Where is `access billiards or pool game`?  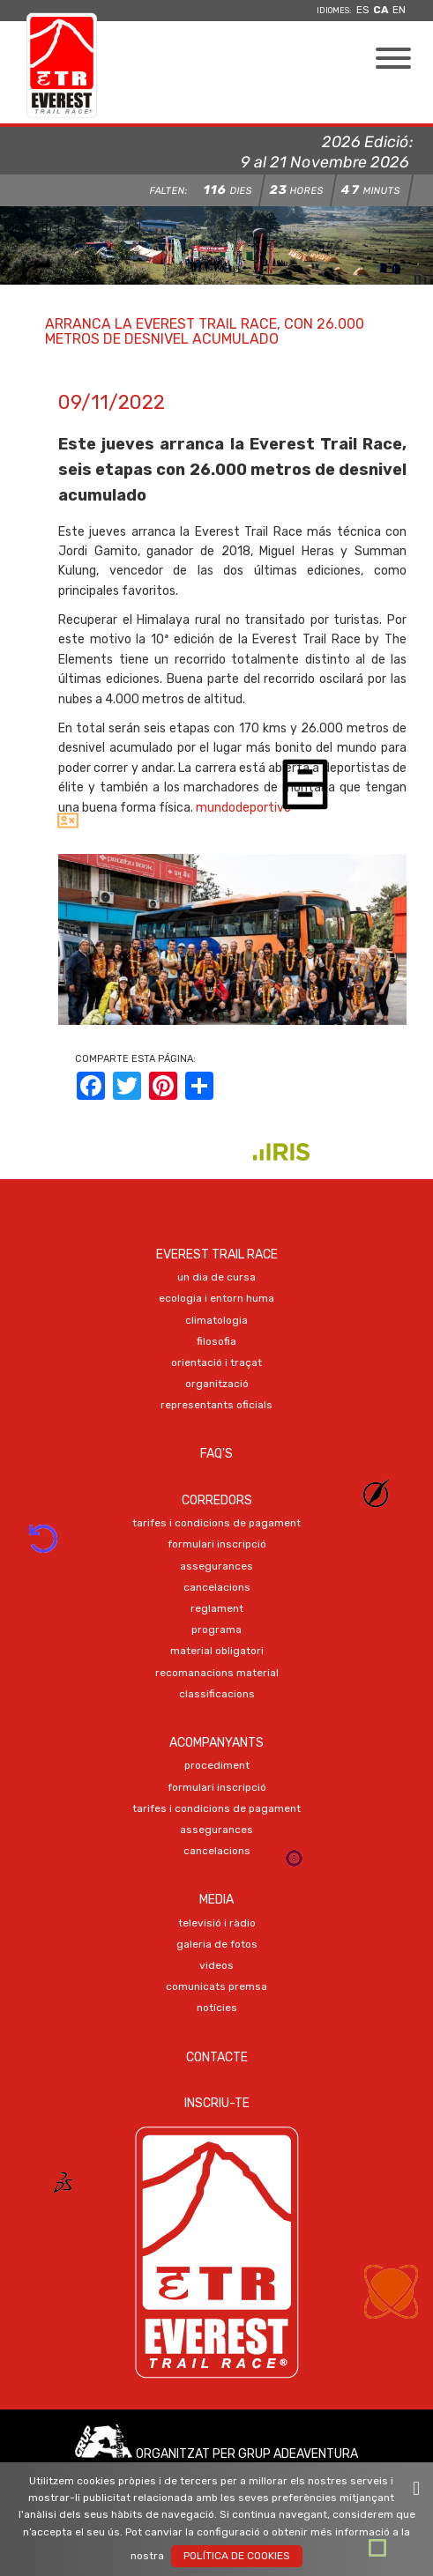
access billiards or pool game is located at coordinates (294, 1858).